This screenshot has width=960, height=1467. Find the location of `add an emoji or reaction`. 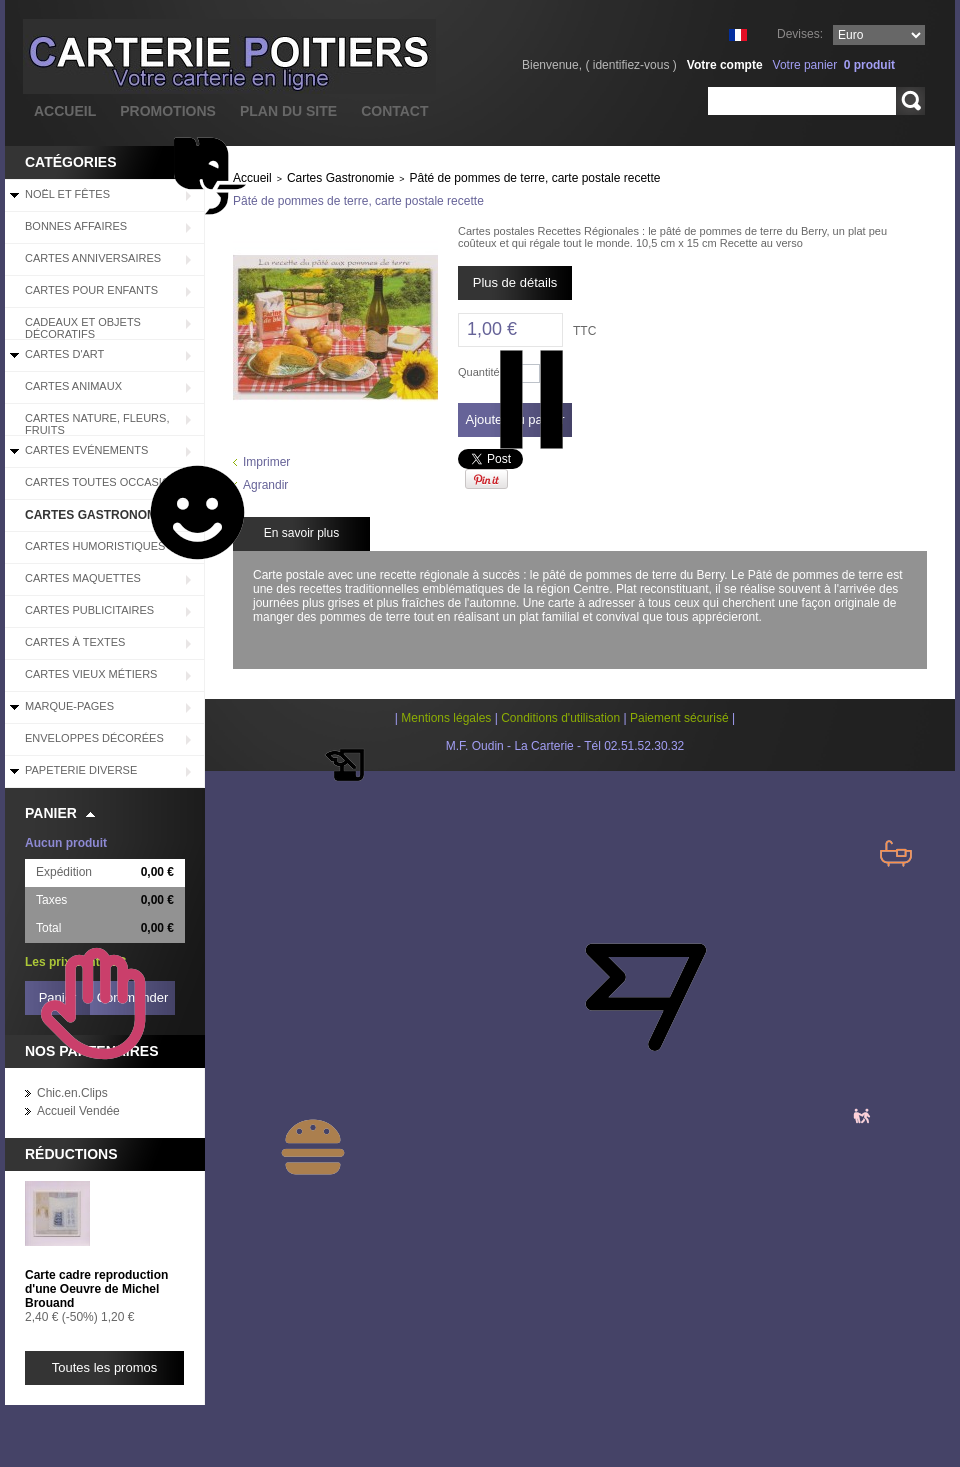

add an emoji or reaction is located at coordinates (197, 512).